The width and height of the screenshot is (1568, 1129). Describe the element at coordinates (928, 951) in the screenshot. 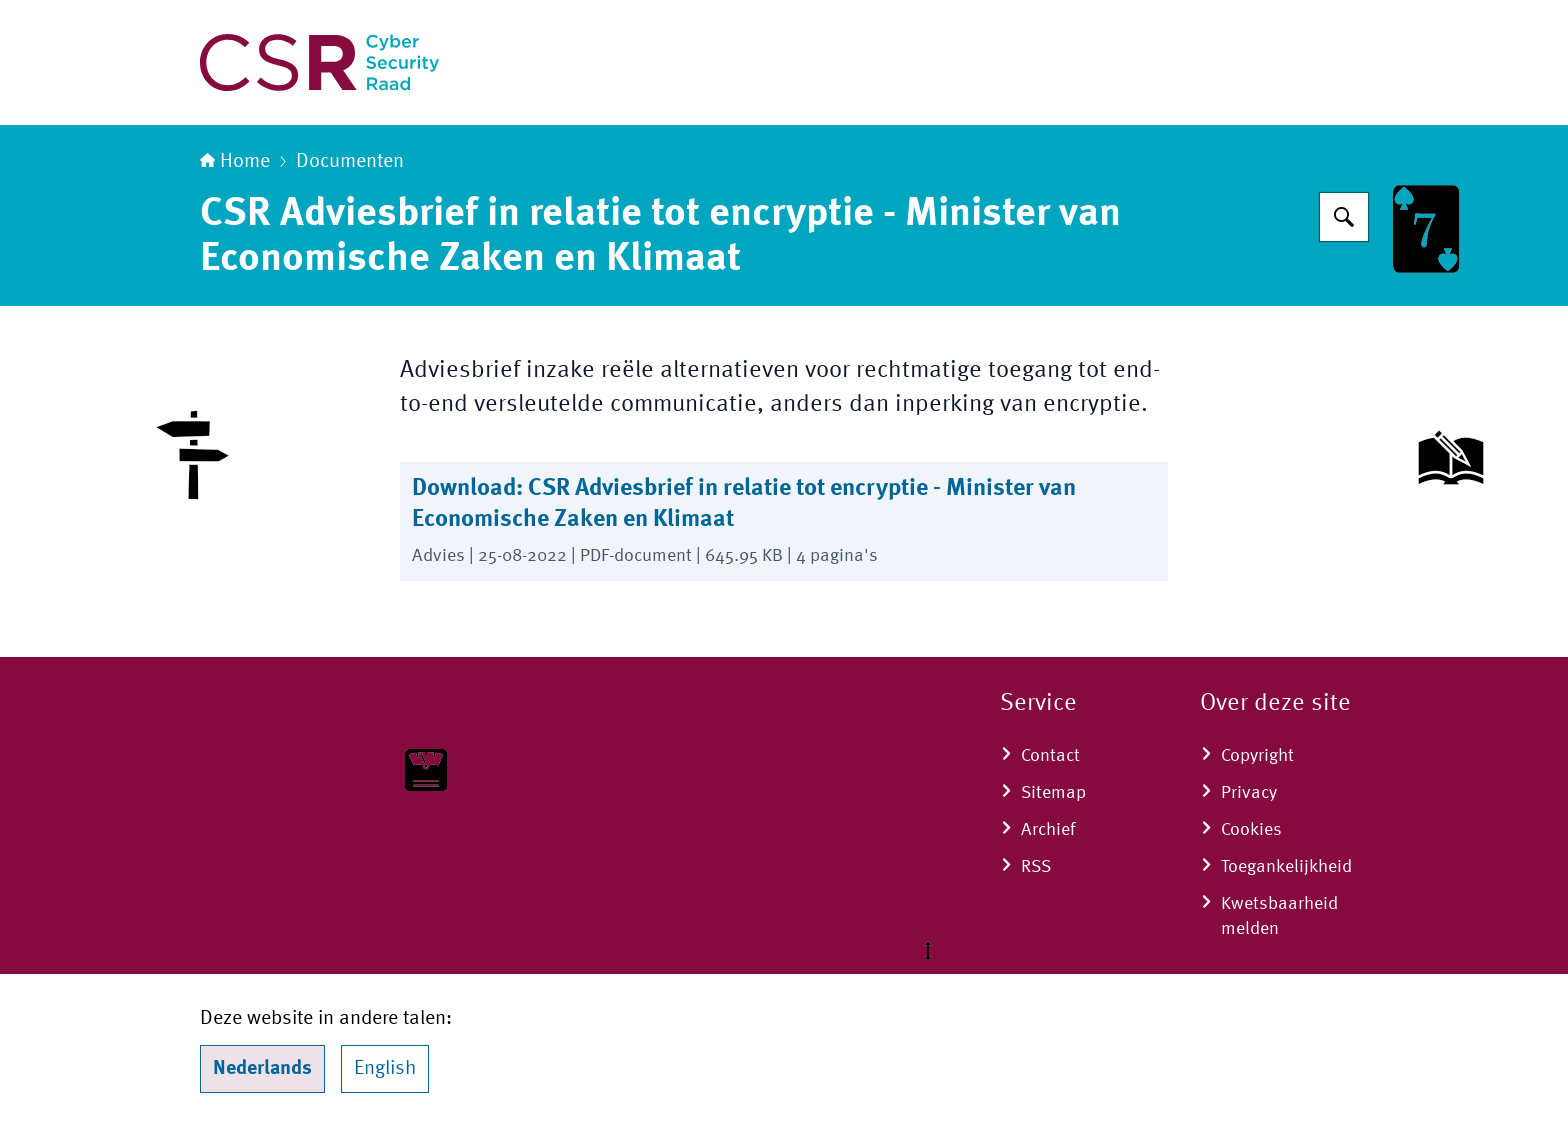

I see `flip image or object vertically` at that location.